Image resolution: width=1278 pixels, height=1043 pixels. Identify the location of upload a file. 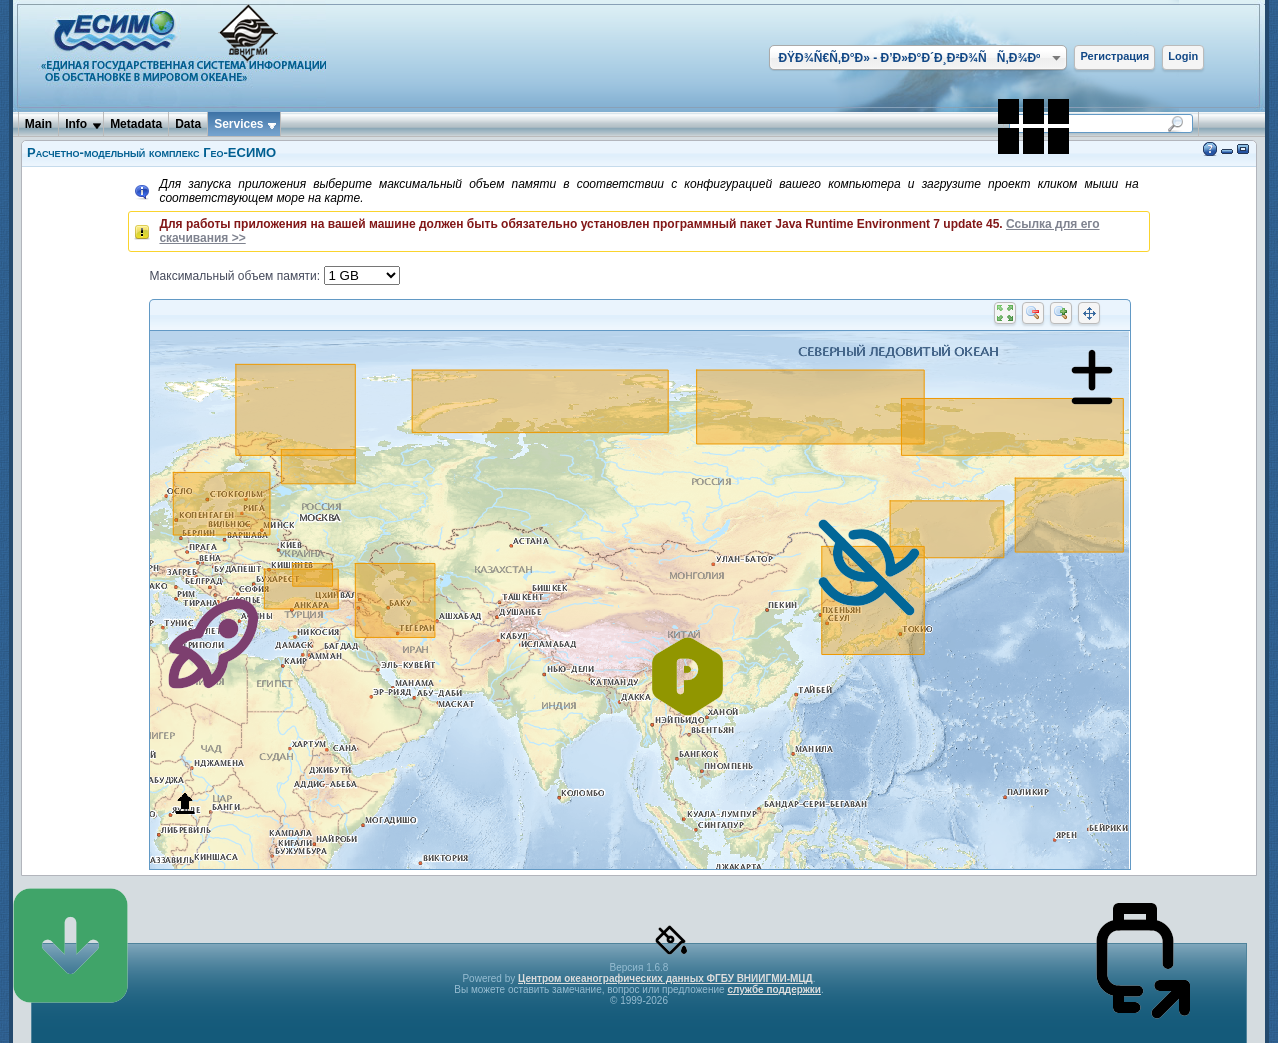
(185, 804).